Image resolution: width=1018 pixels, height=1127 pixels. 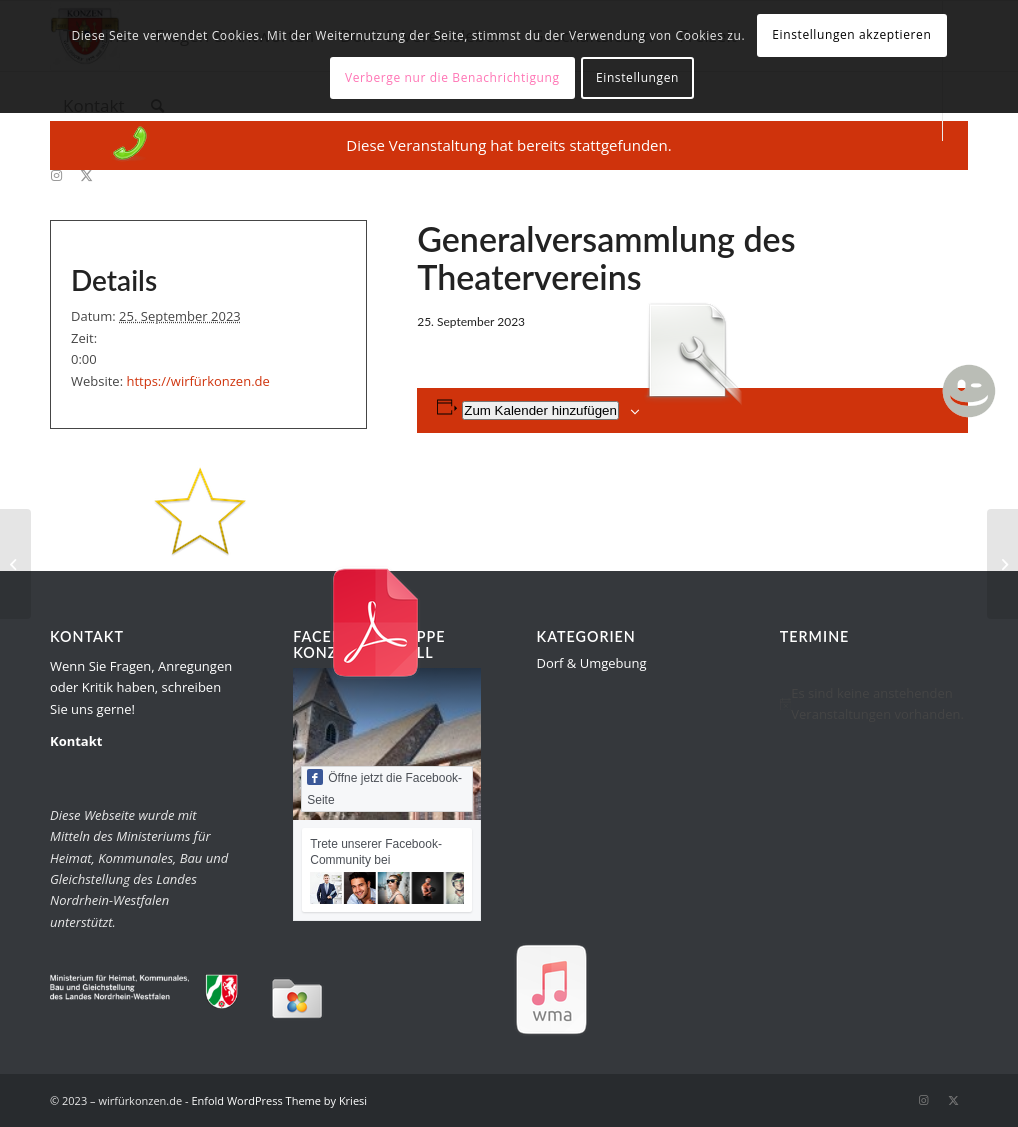 I want to click on a windows media audio file, so click(x=551, y=989).